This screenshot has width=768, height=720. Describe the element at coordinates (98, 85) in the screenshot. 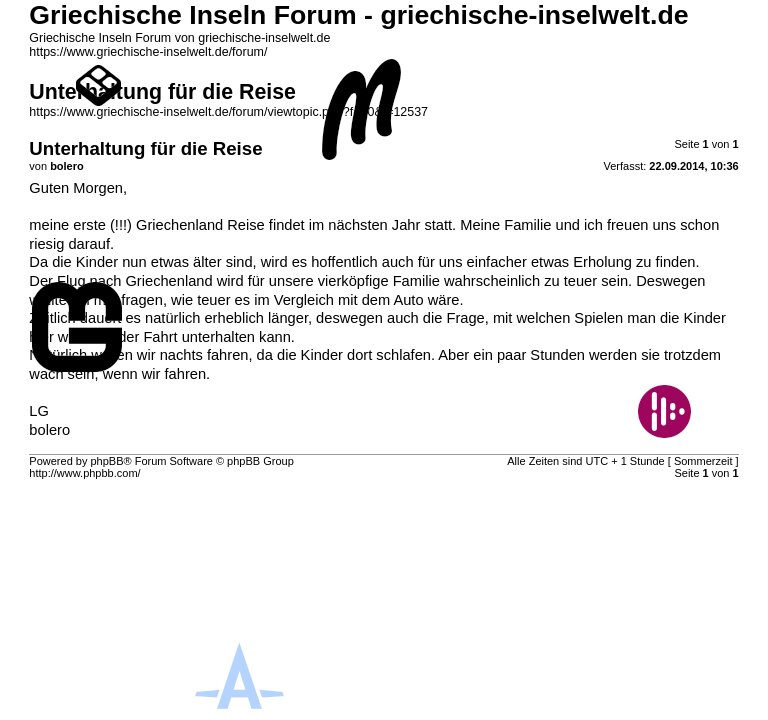

I see `open the bento app` at that location.